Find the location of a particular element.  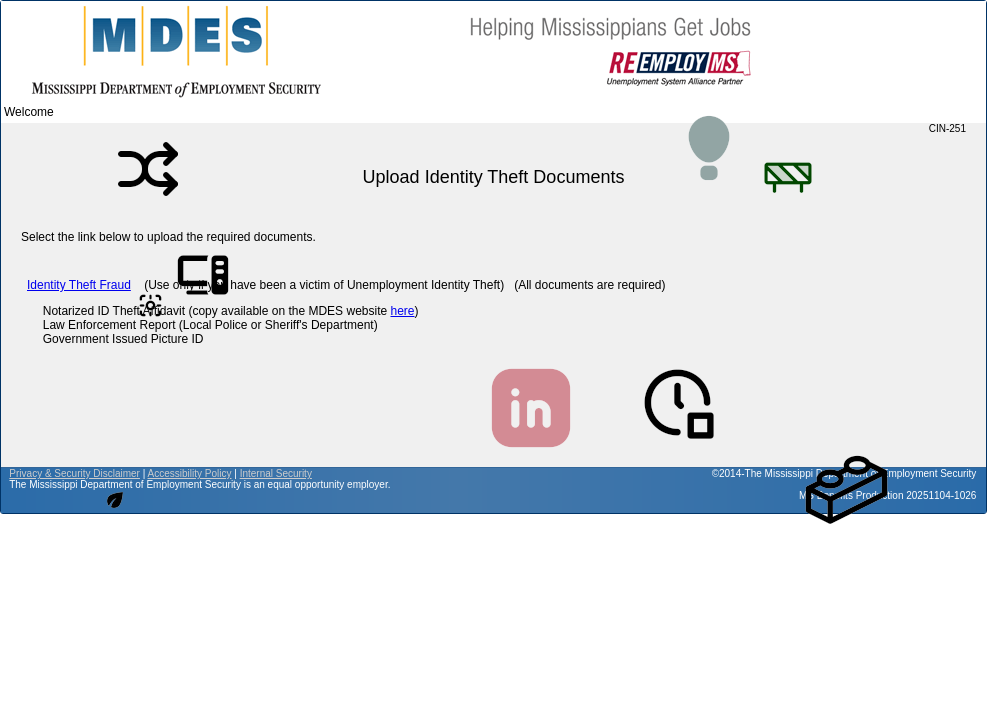

indicates a blocked or restricted area is located at coordinates (788, 176).